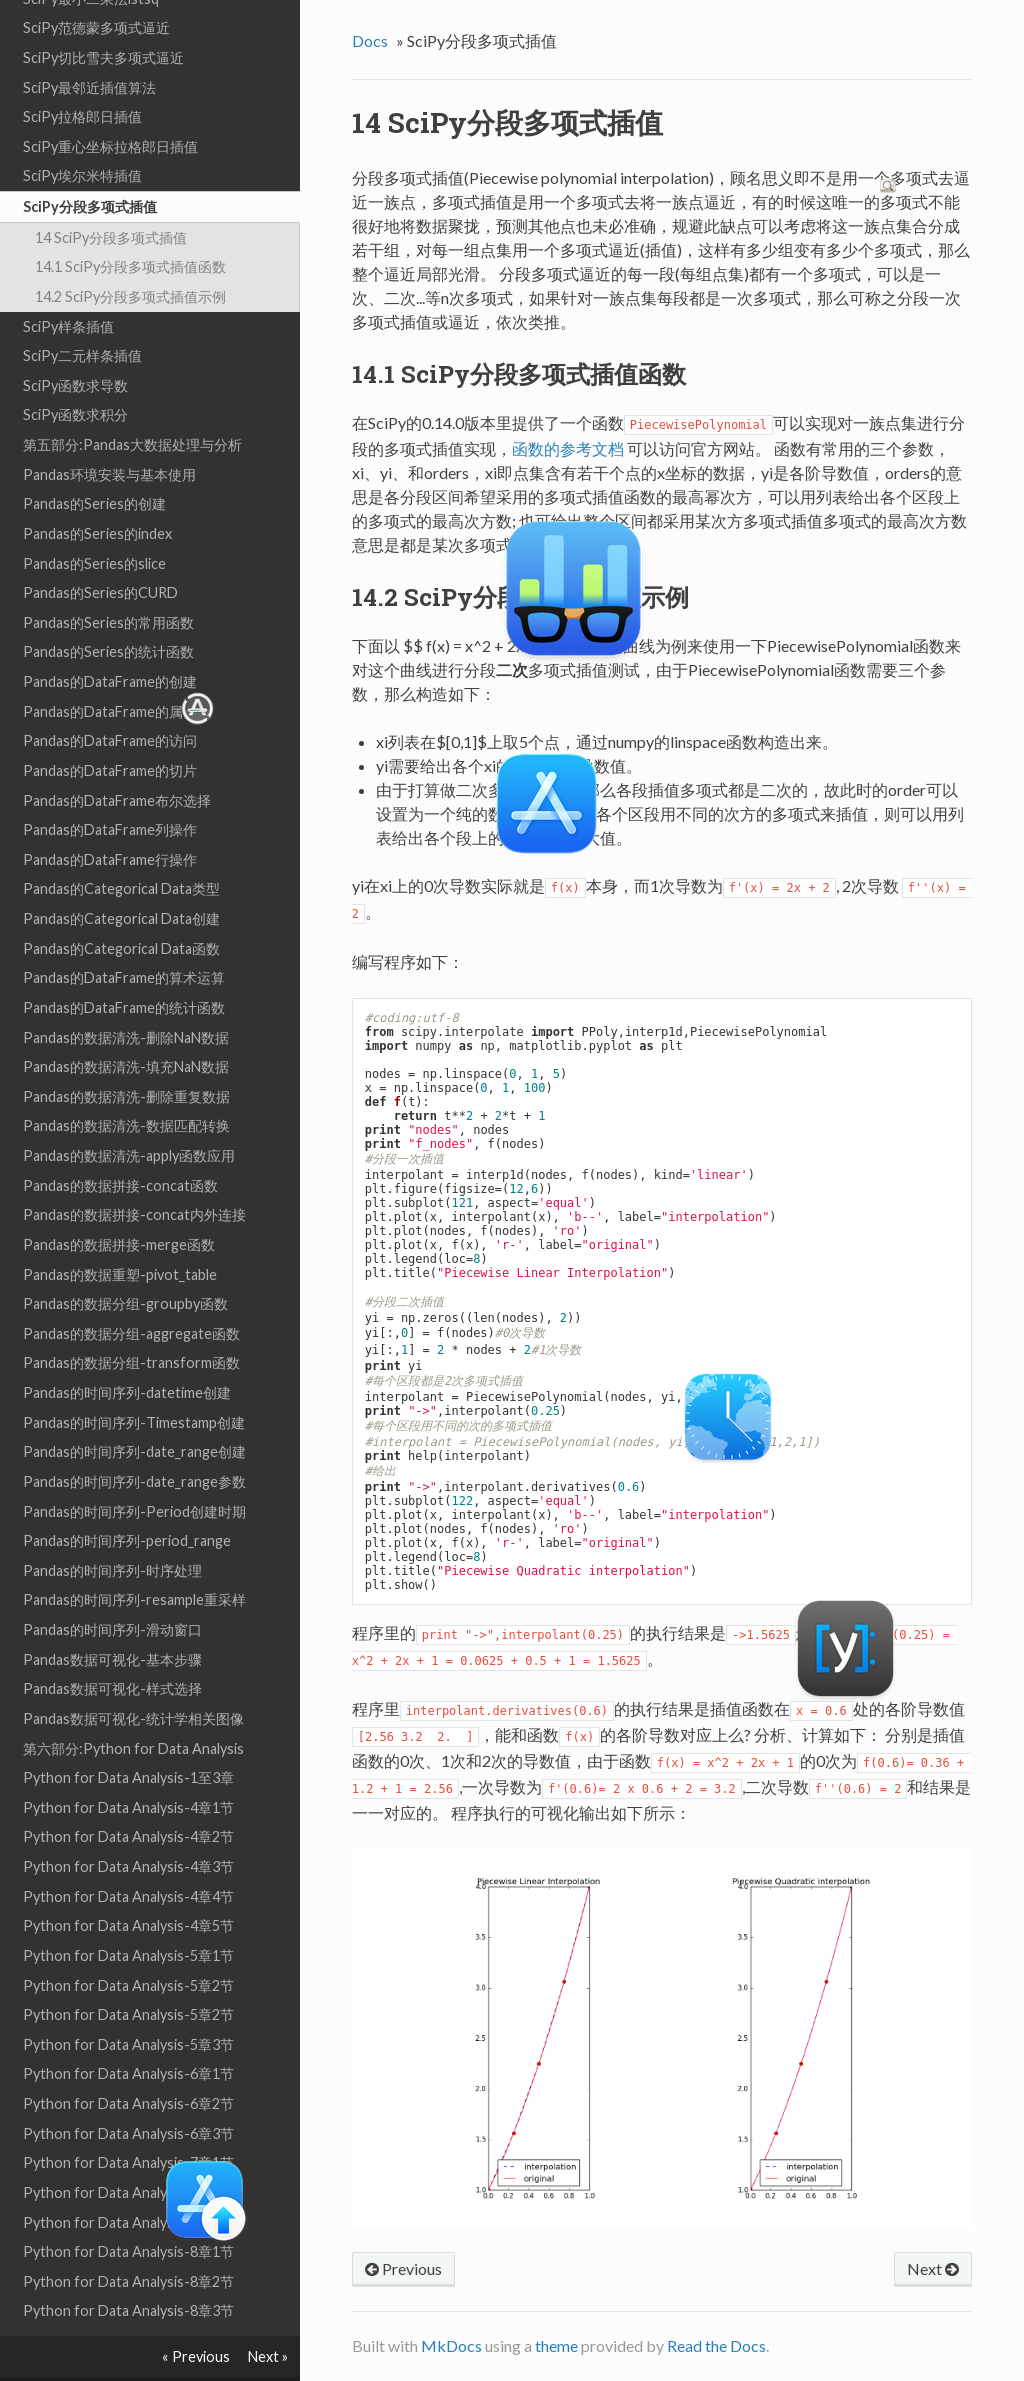 This screenshot has height=2381, width=1024. Describe the element at coordinates (728, 1417) in the screenshot. I see `open network time protocol settings` at that location.